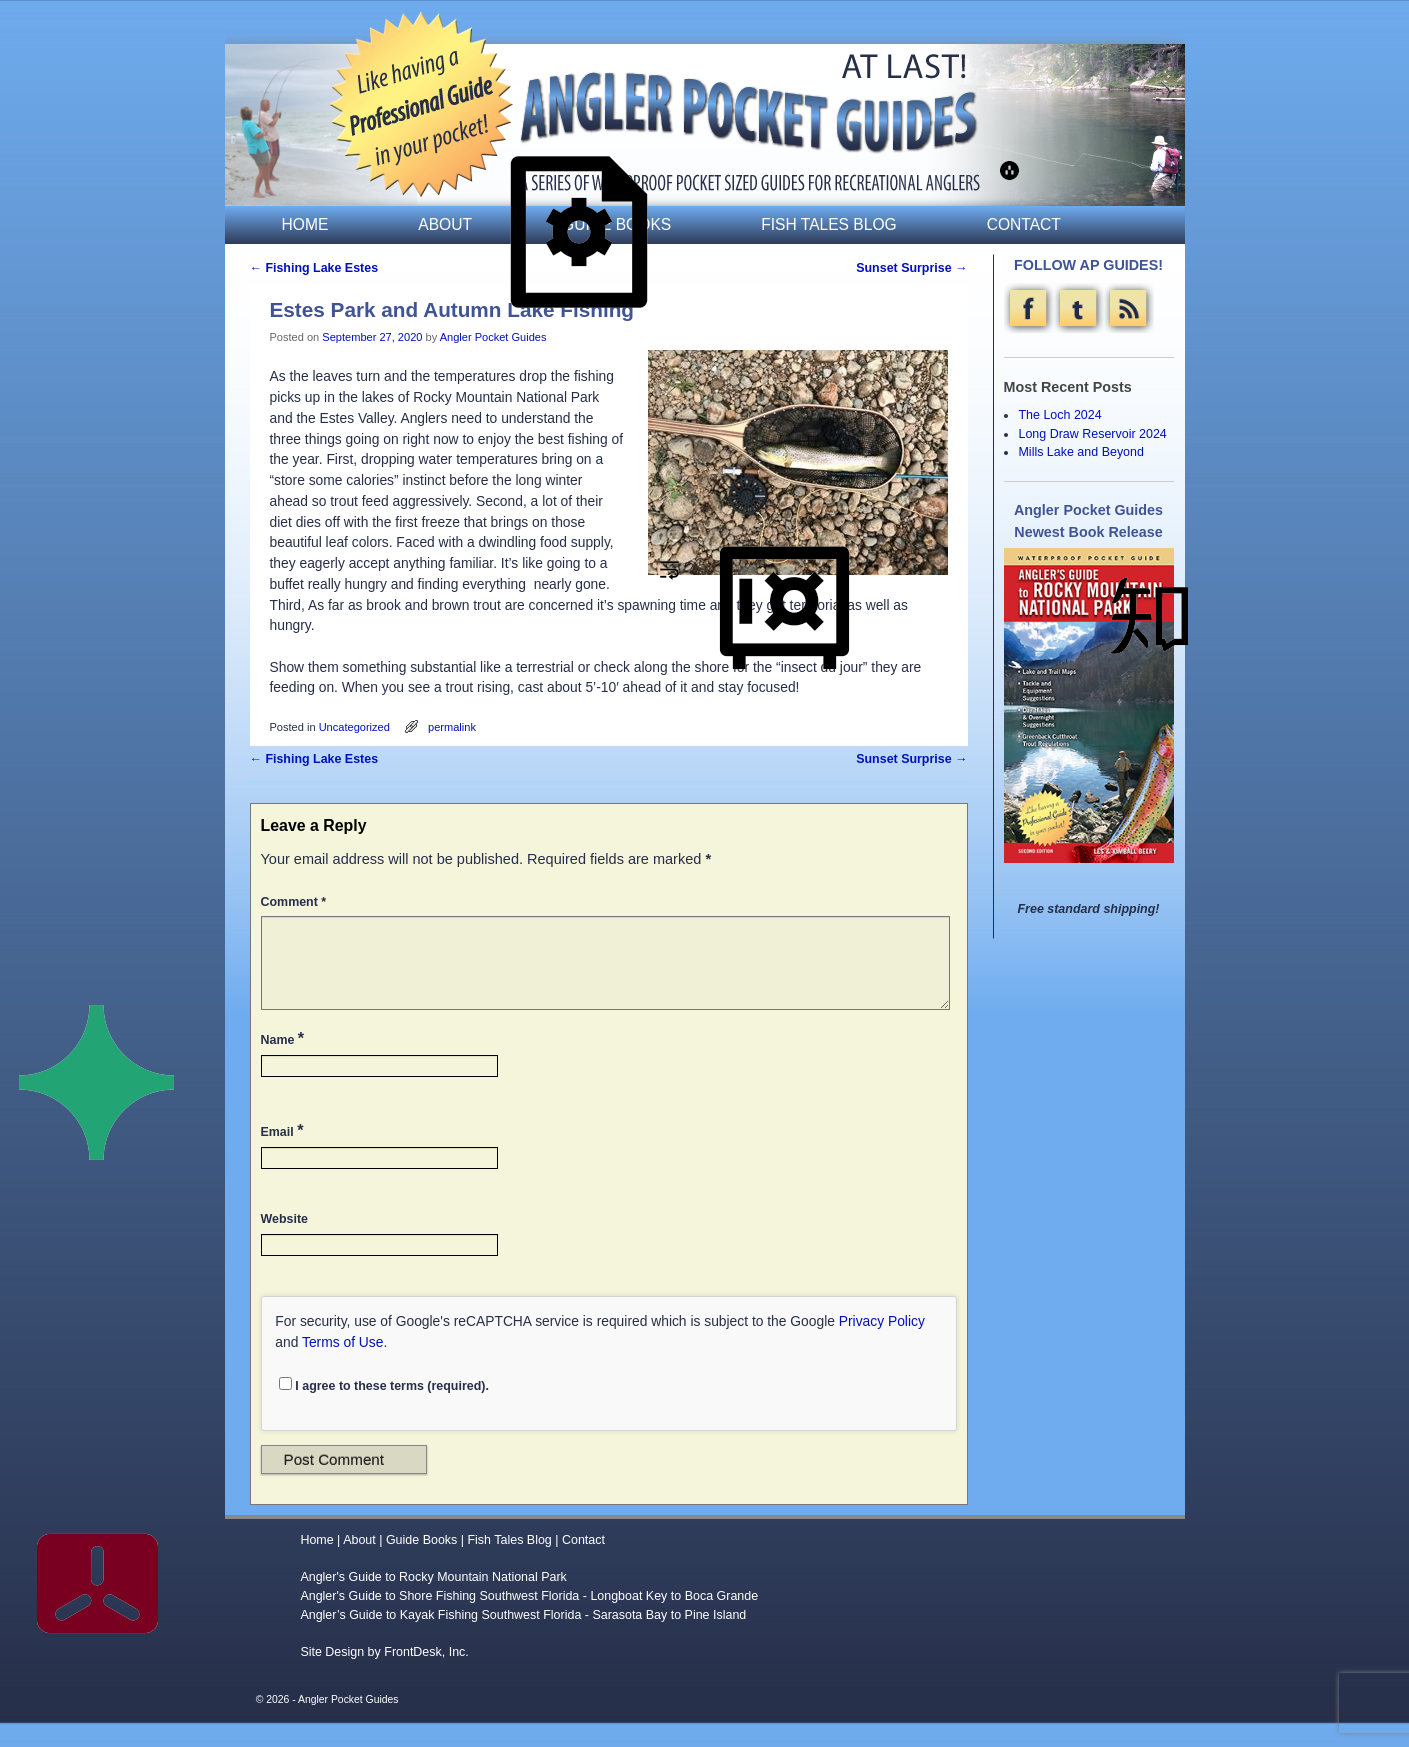  I want to click on toggle text wrapping in editor, so click(669, 569).